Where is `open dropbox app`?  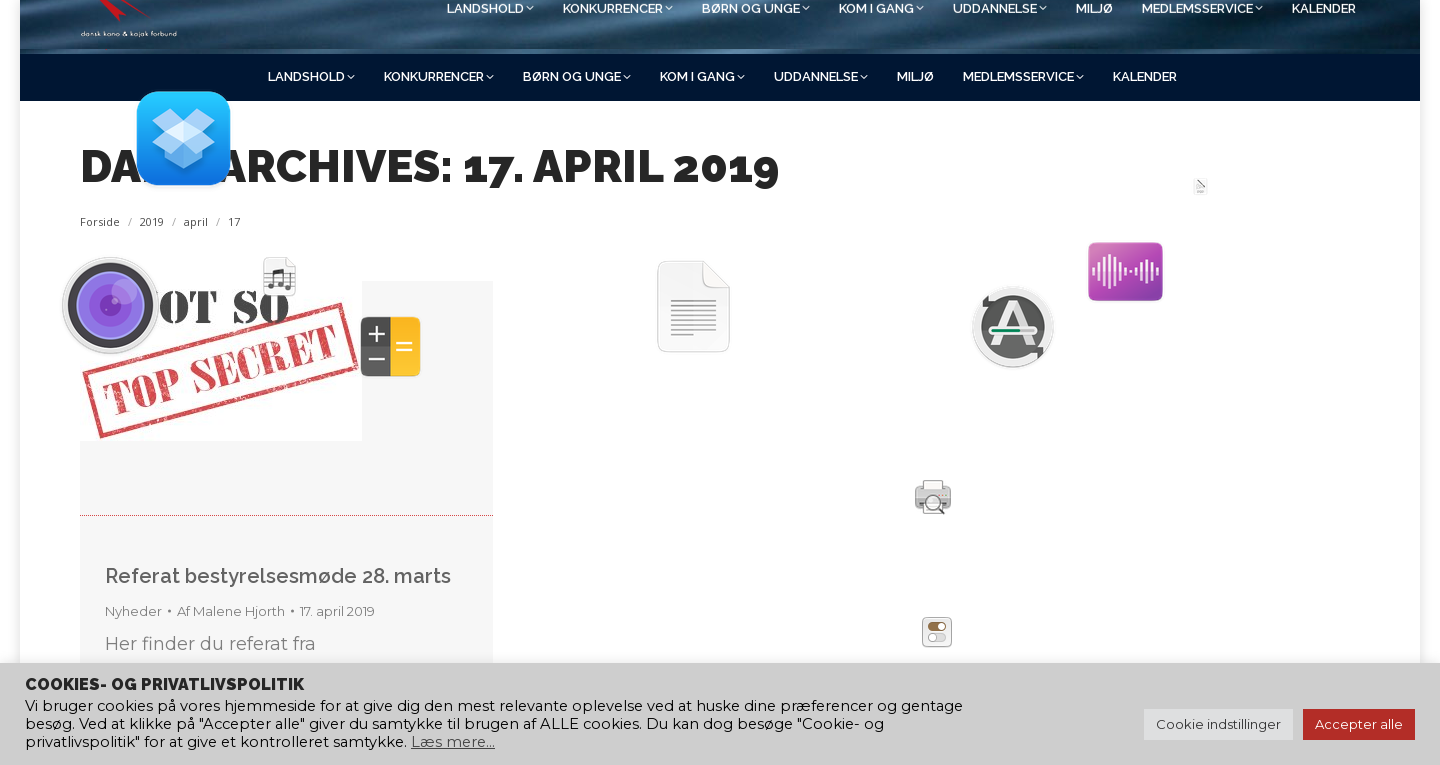 open dropbox app is located at coordinates (183, 138).